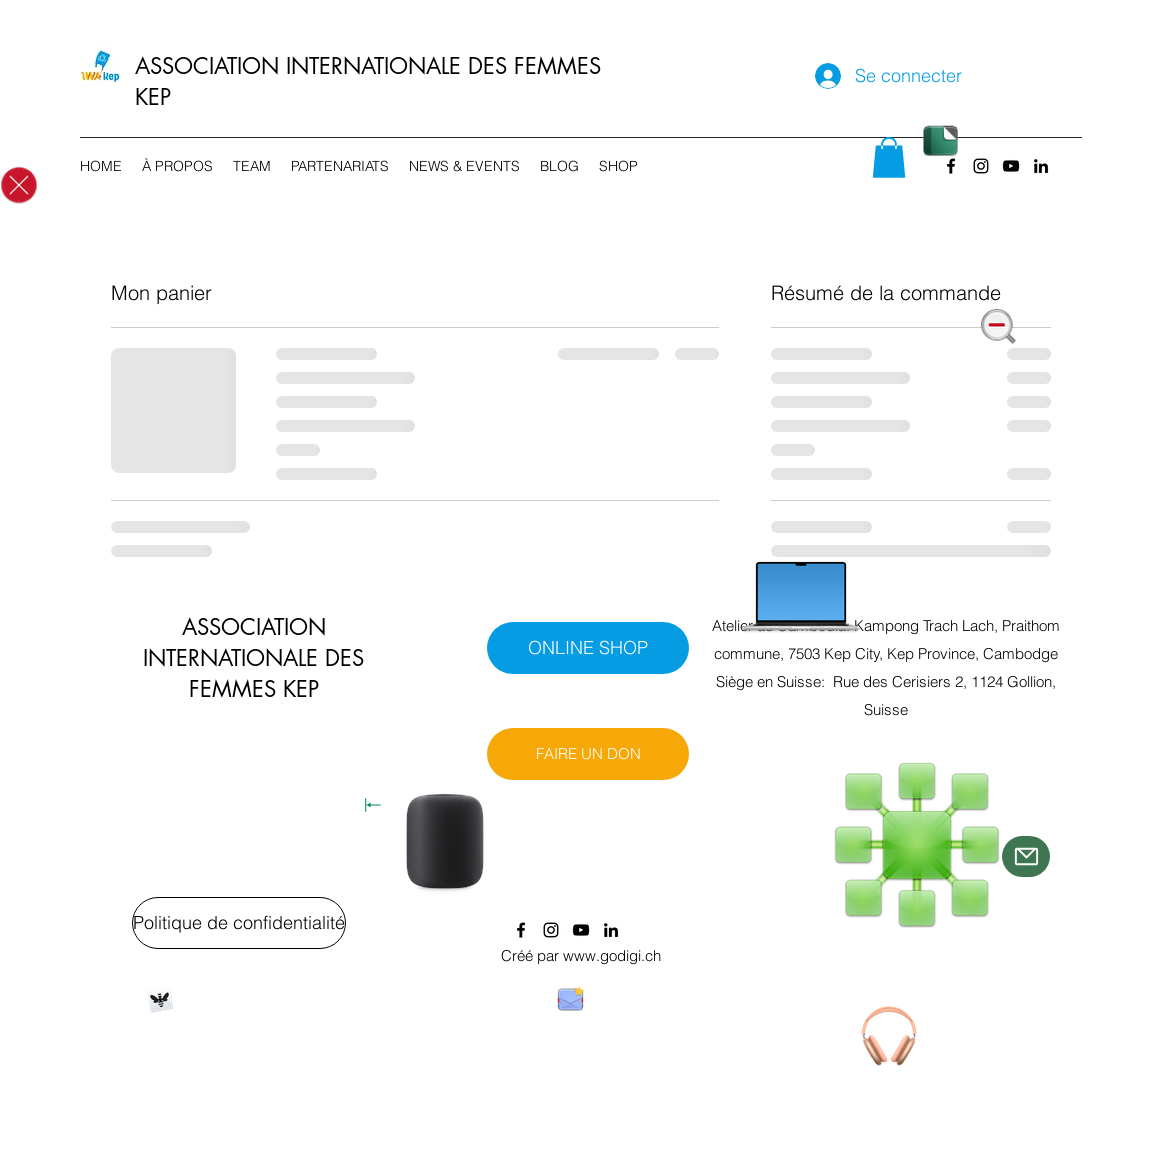  What do you see at coordinates (445, 843) in the screenshot?
I see `apple homepod smart speaker device` at bounding box center [445, 843].